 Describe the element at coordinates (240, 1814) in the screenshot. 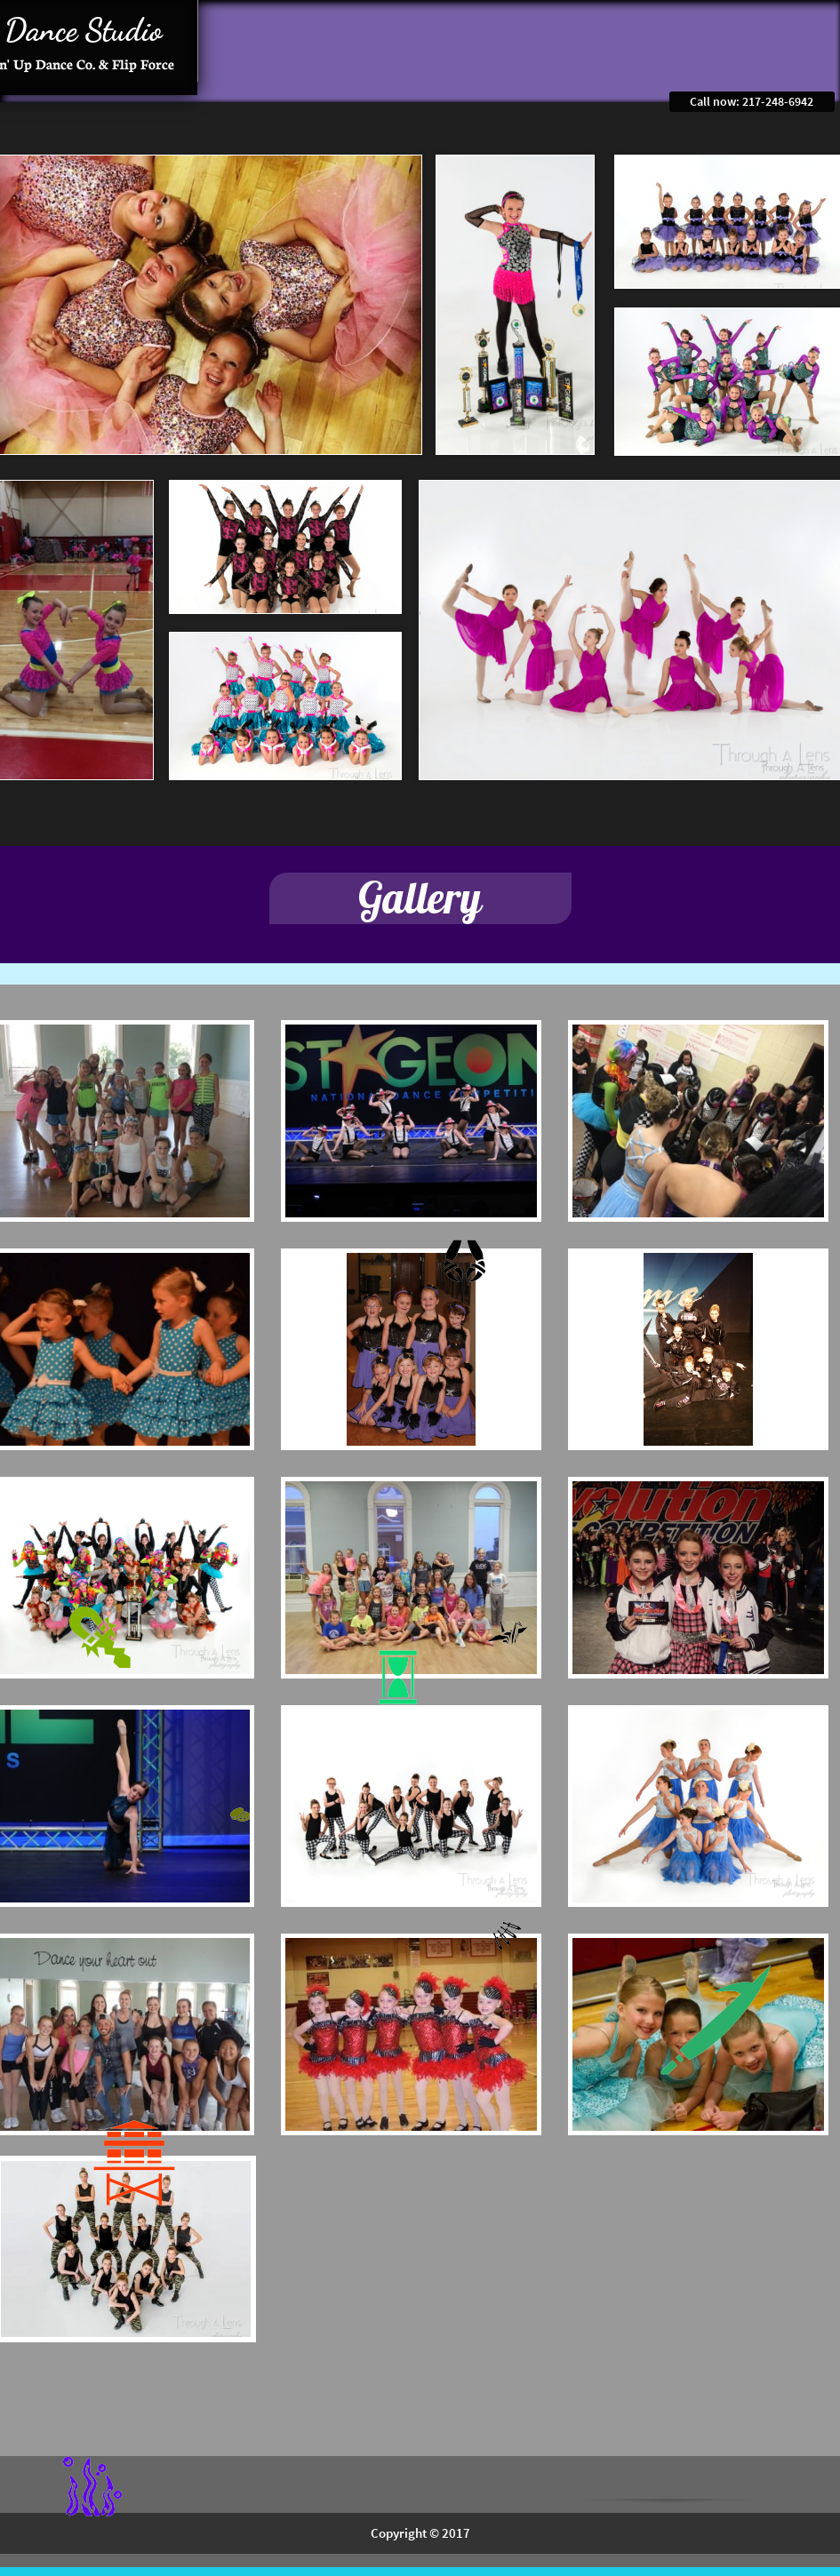

I see `view your coin balance or currency` at that location.